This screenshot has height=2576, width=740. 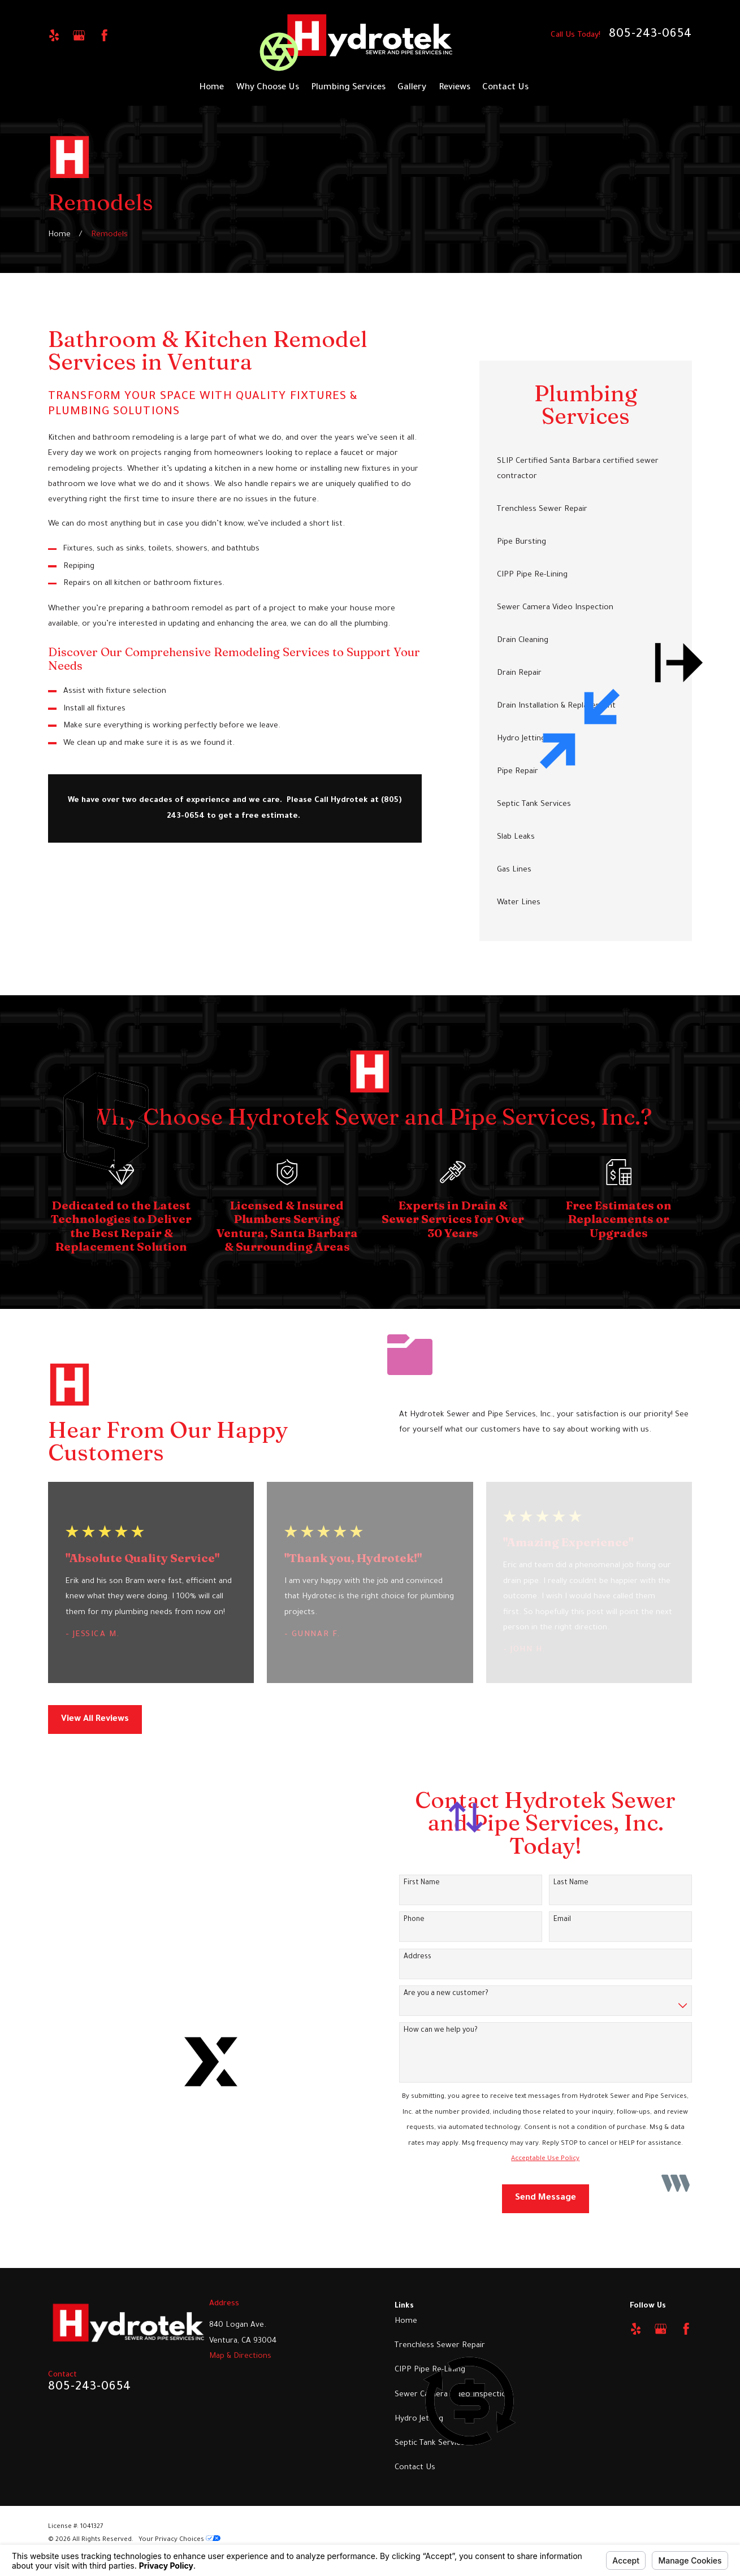 What do you see at coordinates (676, 2183) in the screenshot?
I see `thirdweb platform logo` at bounding box center [676, 2183].